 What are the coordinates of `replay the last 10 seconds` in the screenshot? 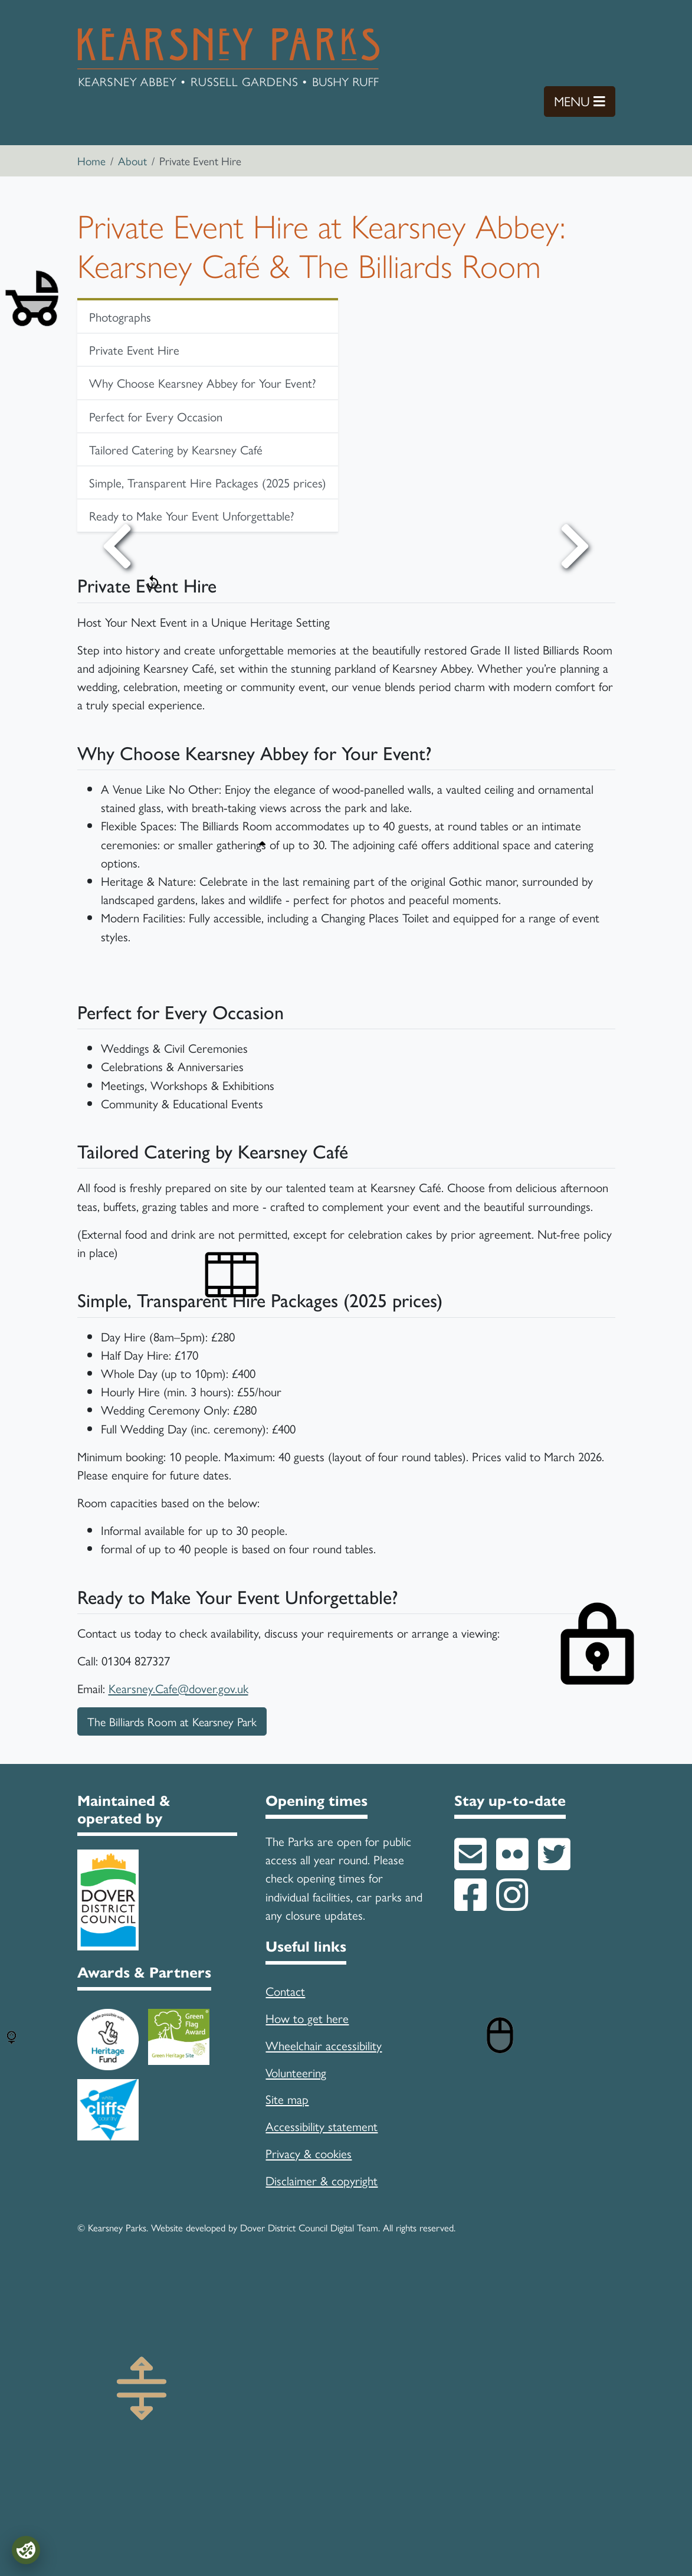 It's located at (153, 582).